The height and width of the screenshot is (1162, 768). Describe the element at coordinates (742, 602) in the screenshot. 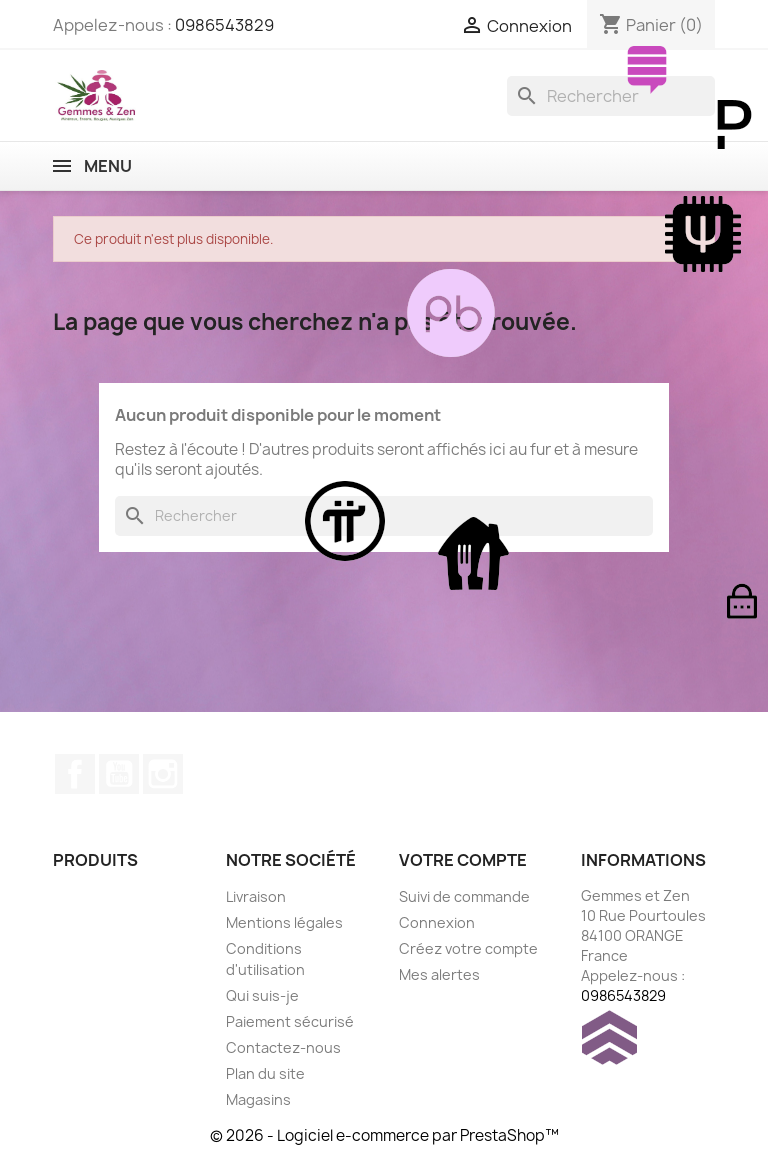

I see `enter password to unlock` at that location.